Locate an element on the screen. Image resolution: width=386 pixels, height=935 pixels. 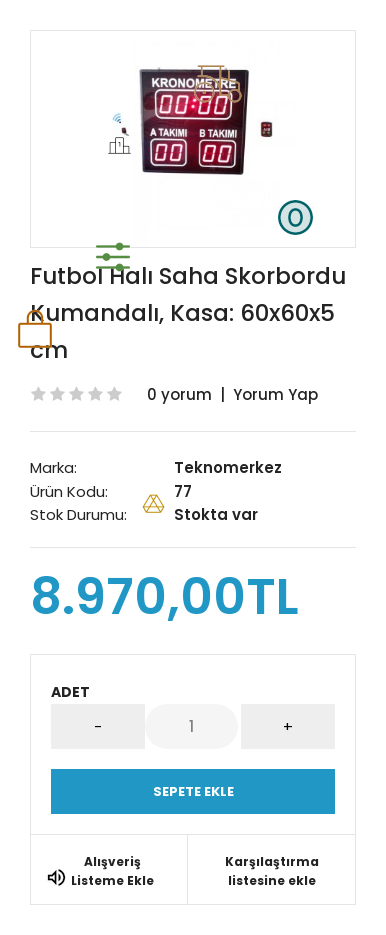
access farming or agricultural features is located at coordinates (217, 83).